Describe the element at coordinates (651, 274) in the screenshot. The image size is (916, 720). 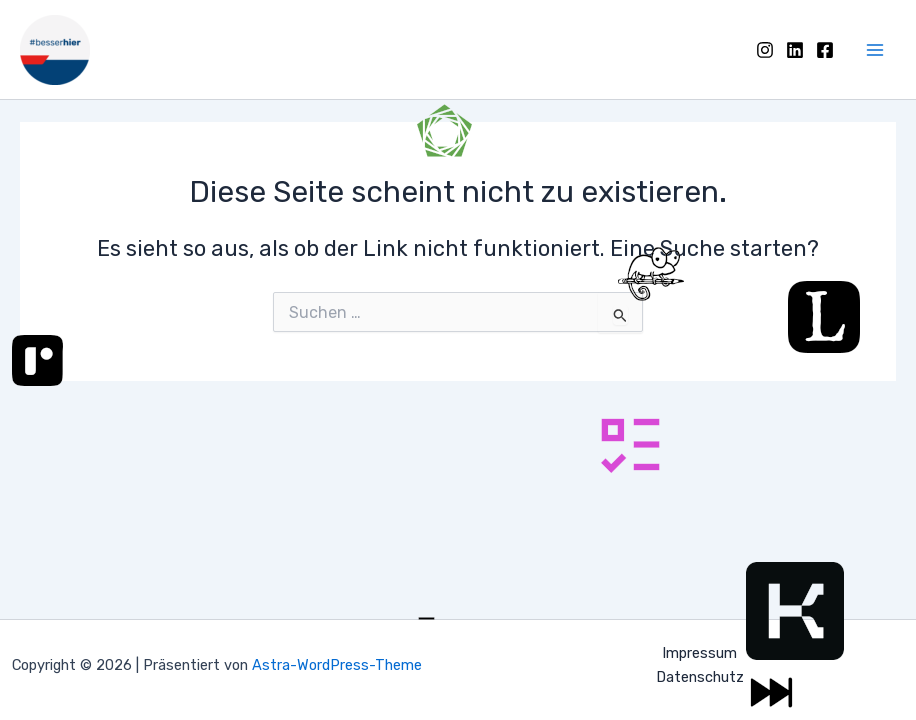
I see `open notepad++ text editor` at that location.